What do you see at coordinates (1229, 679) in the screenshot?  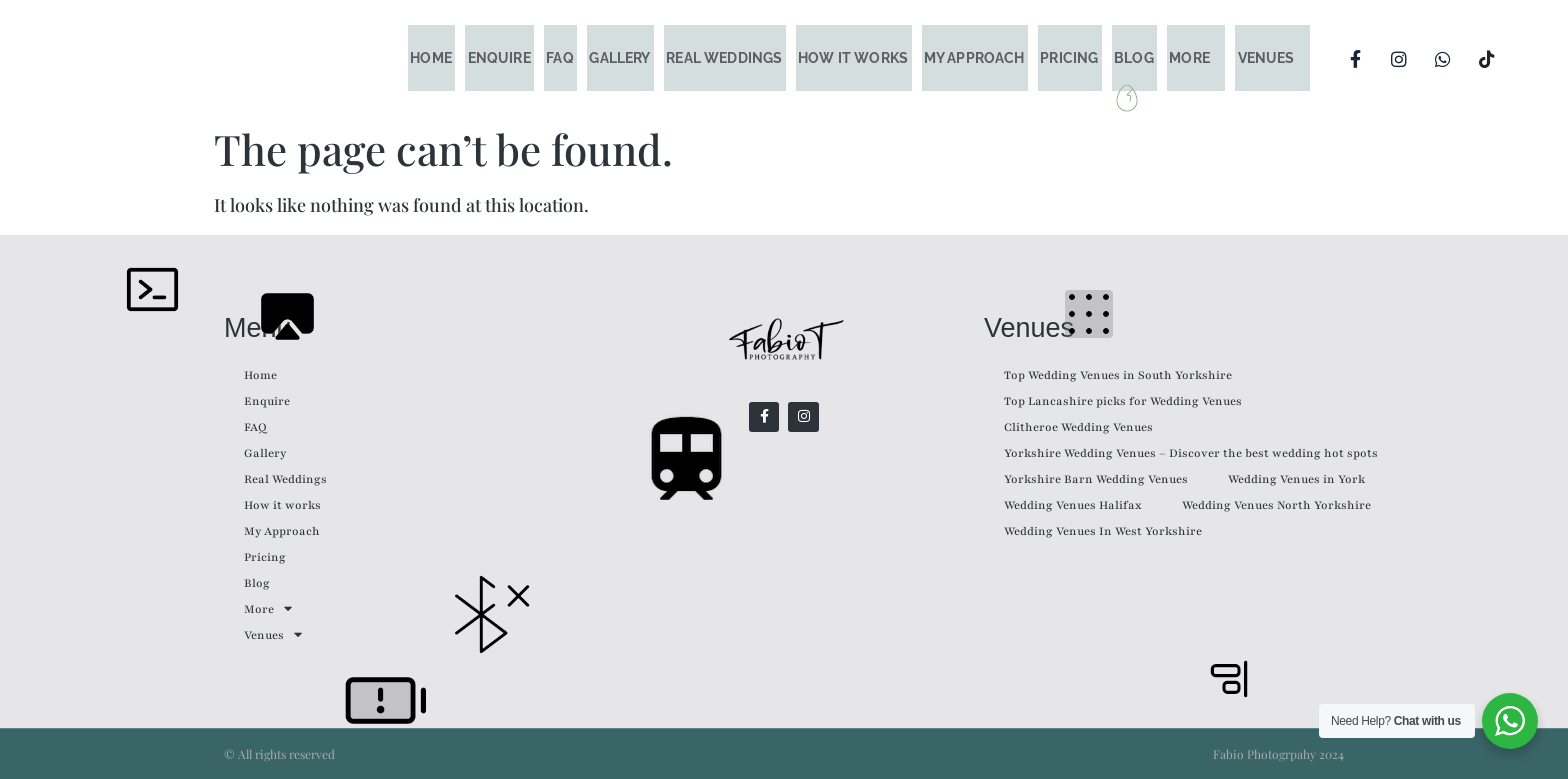 I see `align items to the bottom edge` at bounding box center [1229, 679].